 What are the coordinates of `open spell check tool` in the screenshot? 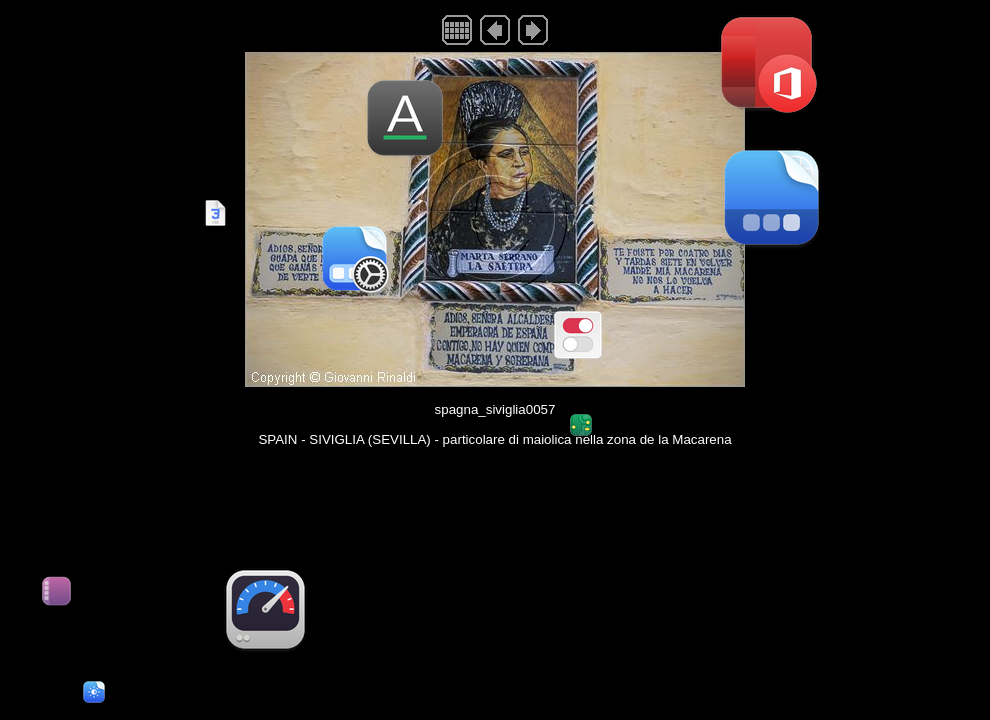 It's located at (405, 118).